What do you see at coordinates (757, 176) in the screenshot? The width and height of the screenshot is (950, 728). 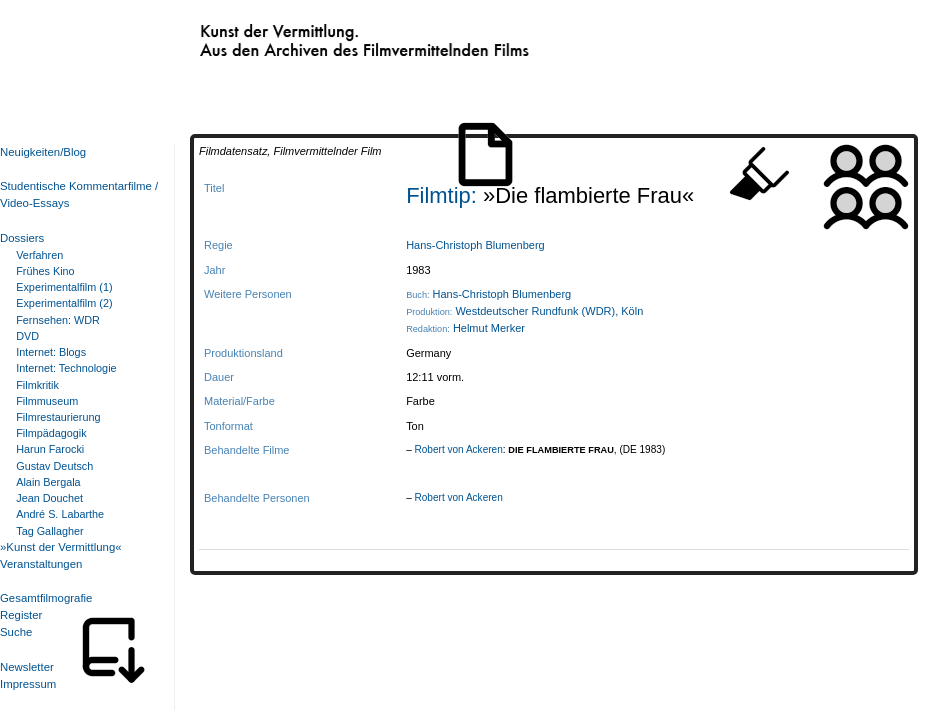 I see `highlight or mark selected text` at bounding box center [757, 176].